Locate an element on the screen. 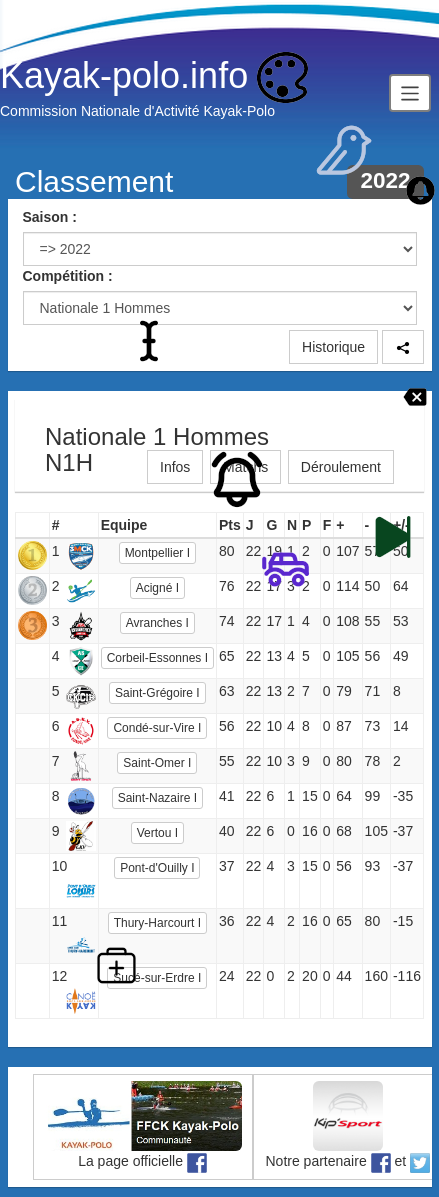  indicates new notifications or alerts is located at coordinates (237, 480).